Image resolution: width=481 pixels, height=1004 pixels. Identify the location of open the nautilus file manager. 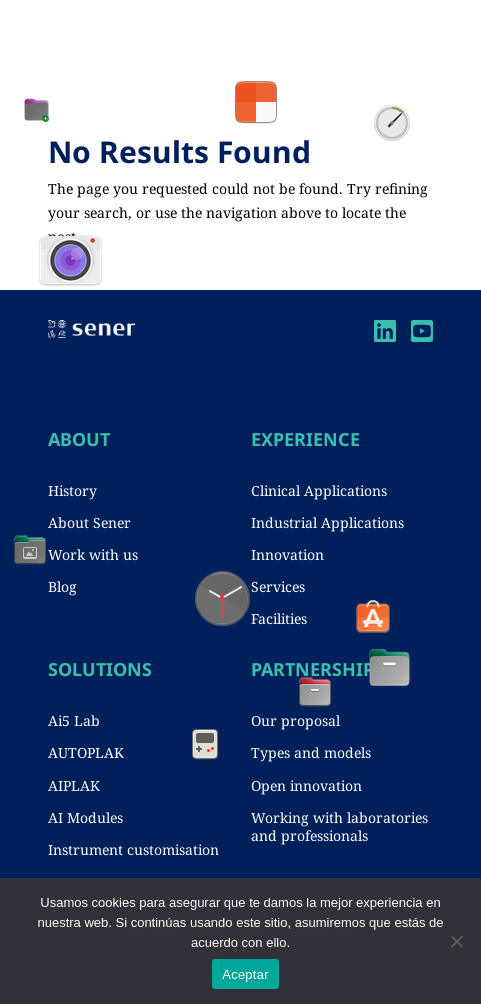
(315, 691).